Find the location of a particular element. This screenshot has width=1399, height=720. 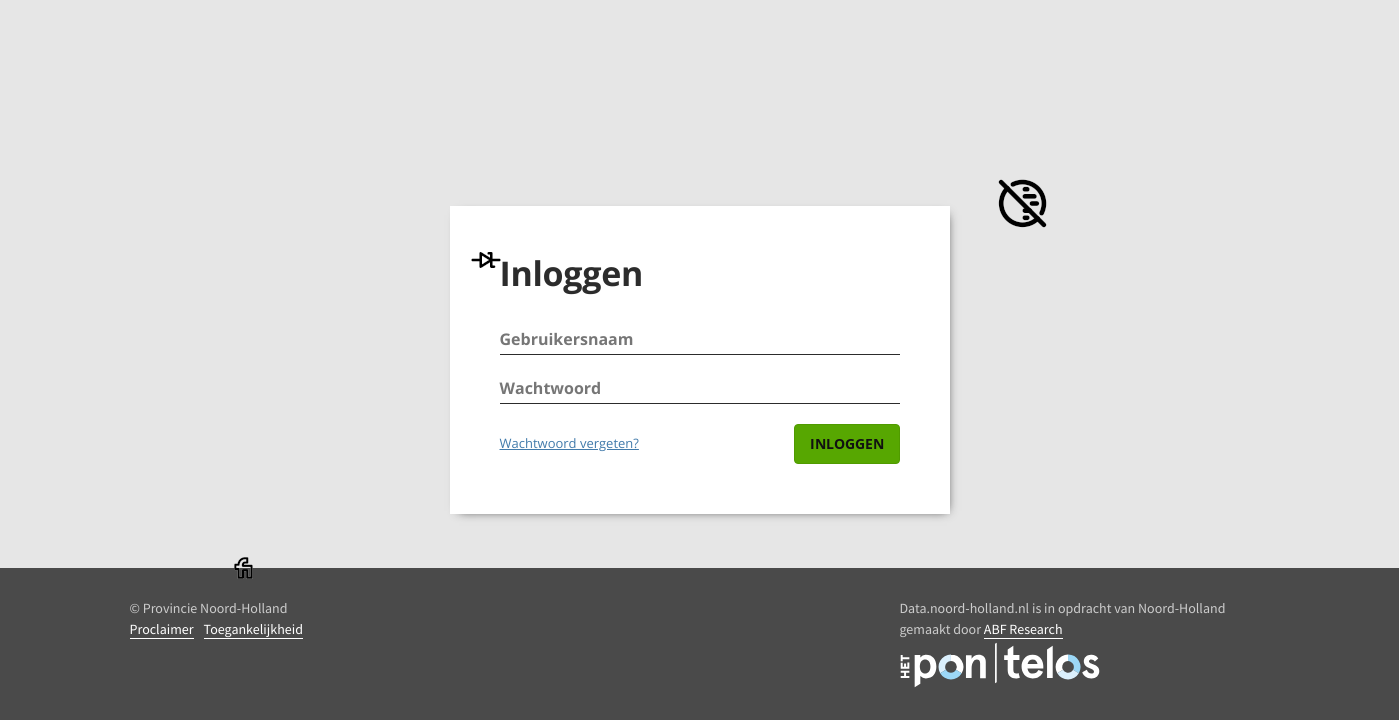

zener diode circuit component symbol is located at coordinates (486, 260).